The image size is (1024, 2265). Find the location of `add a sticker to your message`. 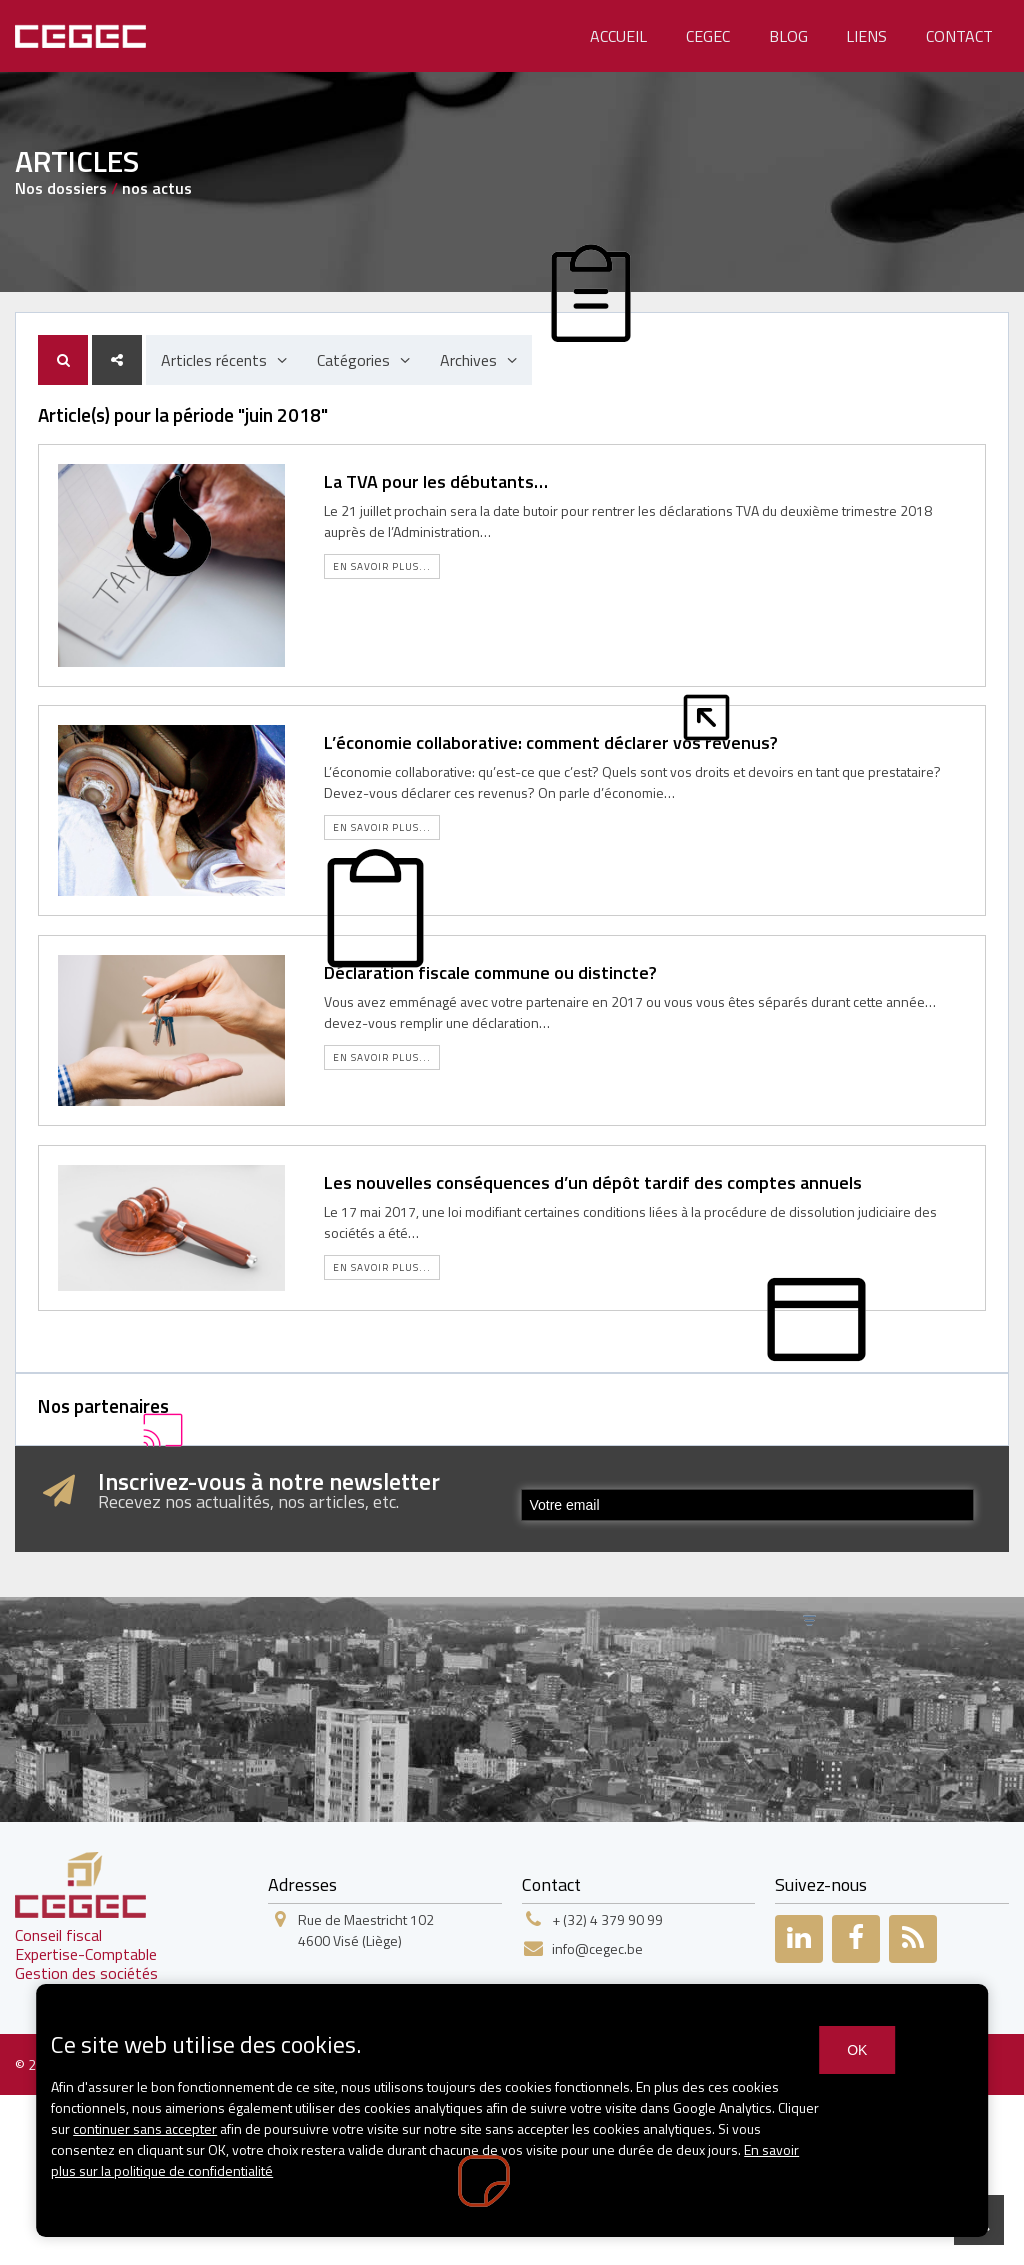

add a sticker to your message is located at coordinates (484, 2181).